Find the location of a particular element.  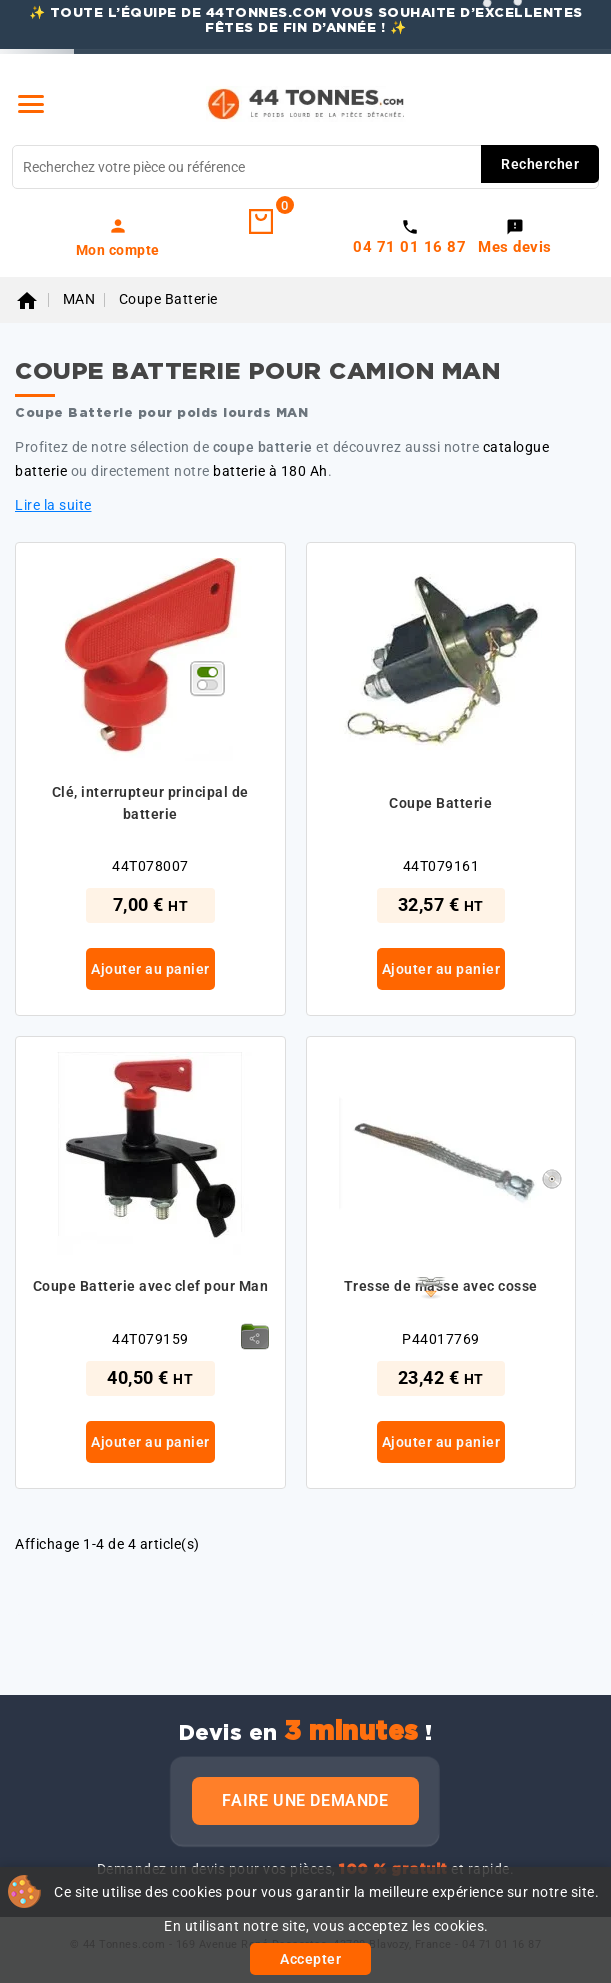

open gnome tweaks settings is located at coordinates (207, 678).